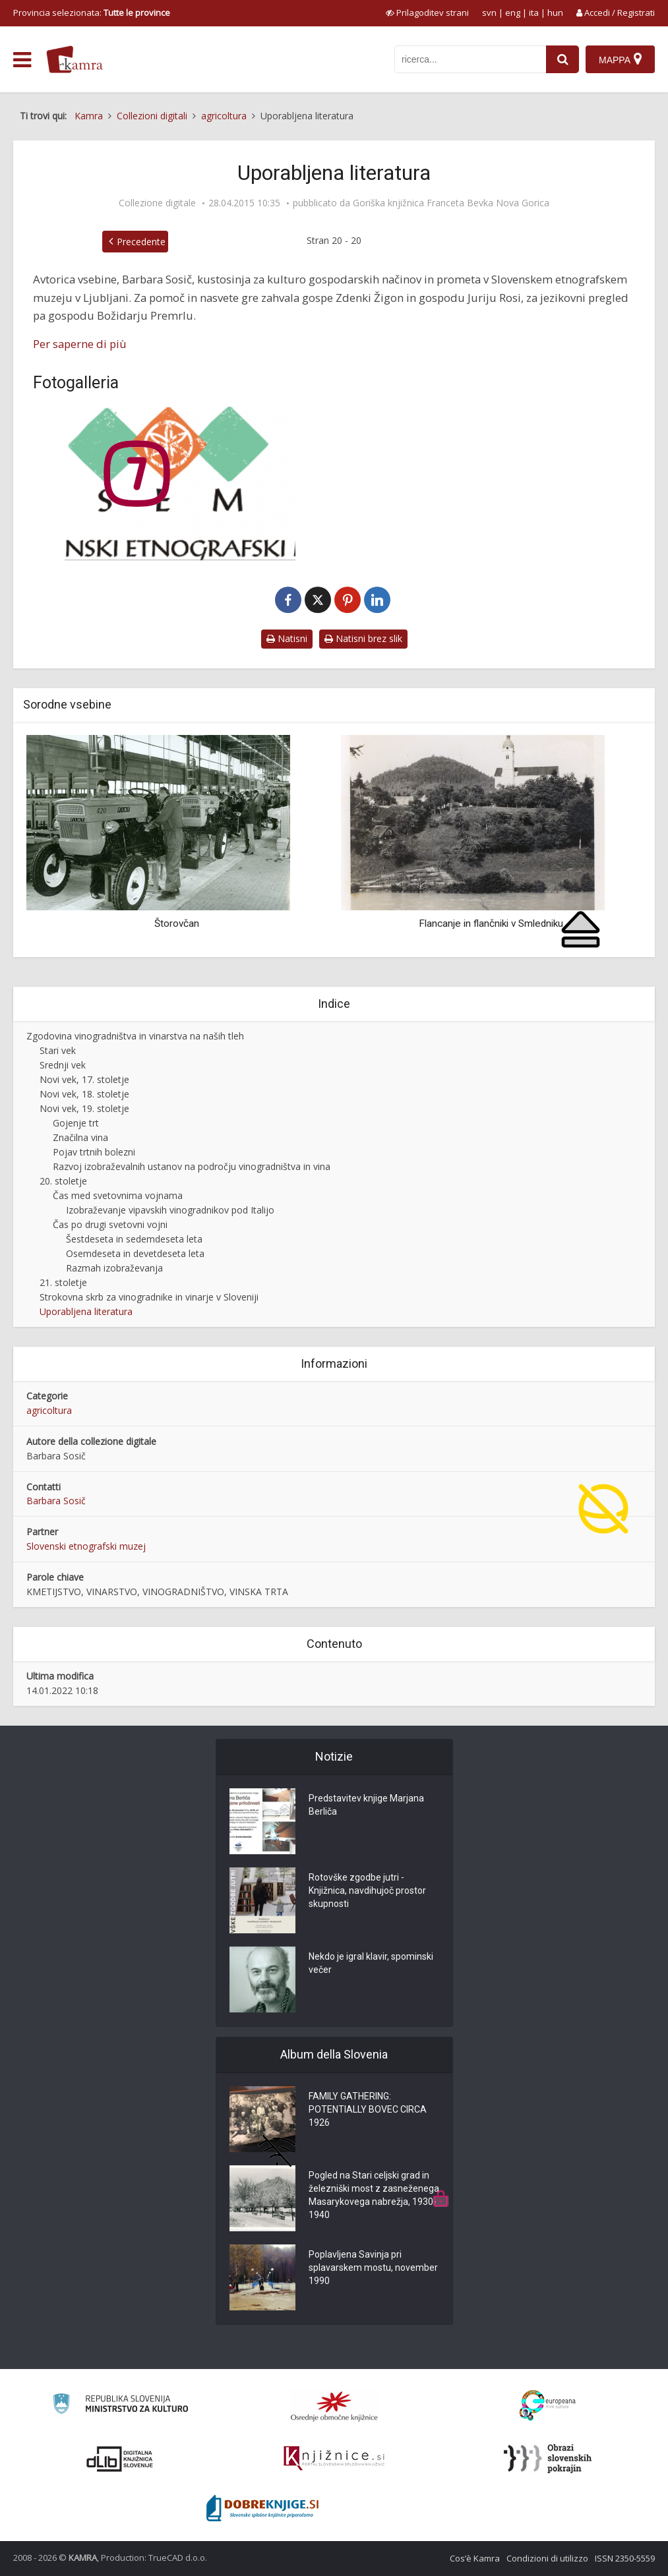 Image resolution: width=668 pixels, height=2576 pixels. Describe the element at coordinates (440, 2199) in the screenshot. I see `lock or secure this item` at that location.